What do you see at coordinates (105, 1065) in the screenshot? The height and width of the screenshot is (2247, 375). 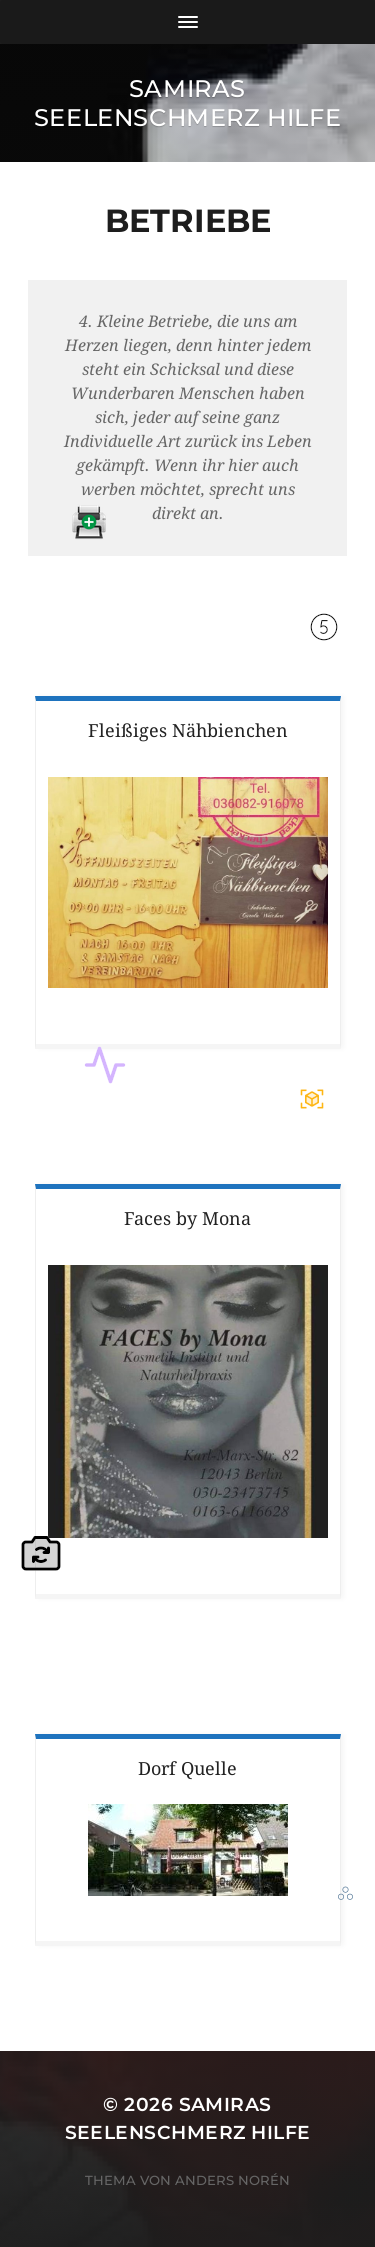 I see `view activity or health metrics` at bounding box center [105, 1065].